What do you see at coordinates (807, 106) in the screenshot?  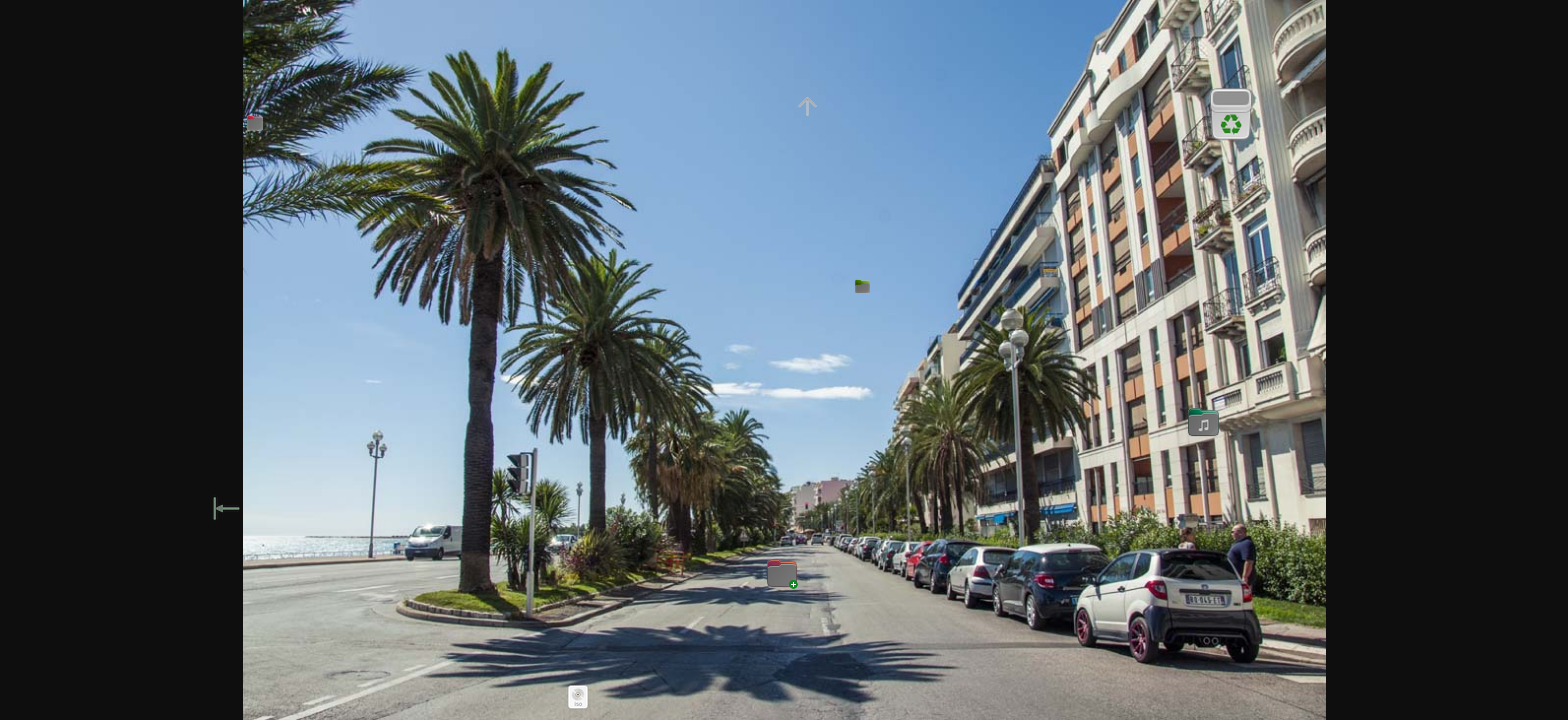 I see `upload or send file` at bounding box center [807, 106].